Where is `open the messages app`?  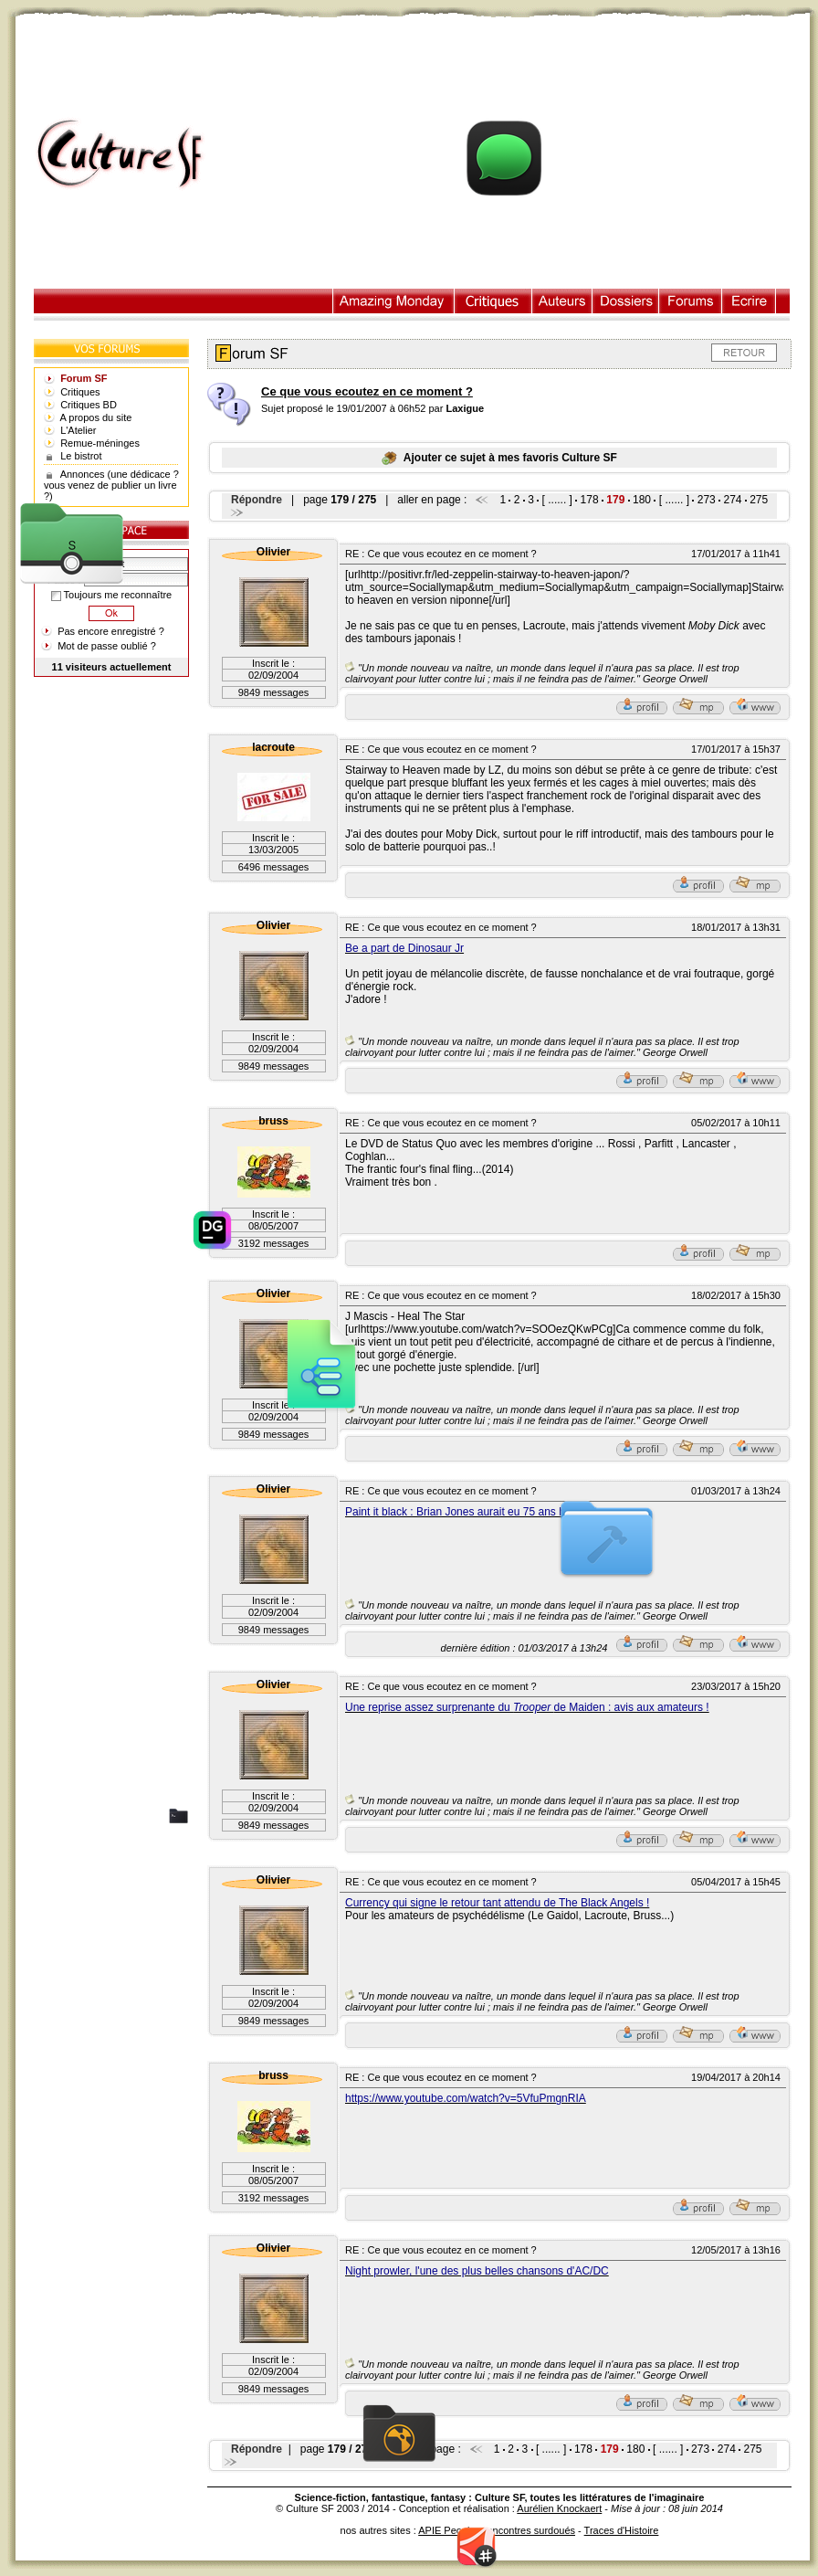
open the messages app is located at coordinates (504, 158).